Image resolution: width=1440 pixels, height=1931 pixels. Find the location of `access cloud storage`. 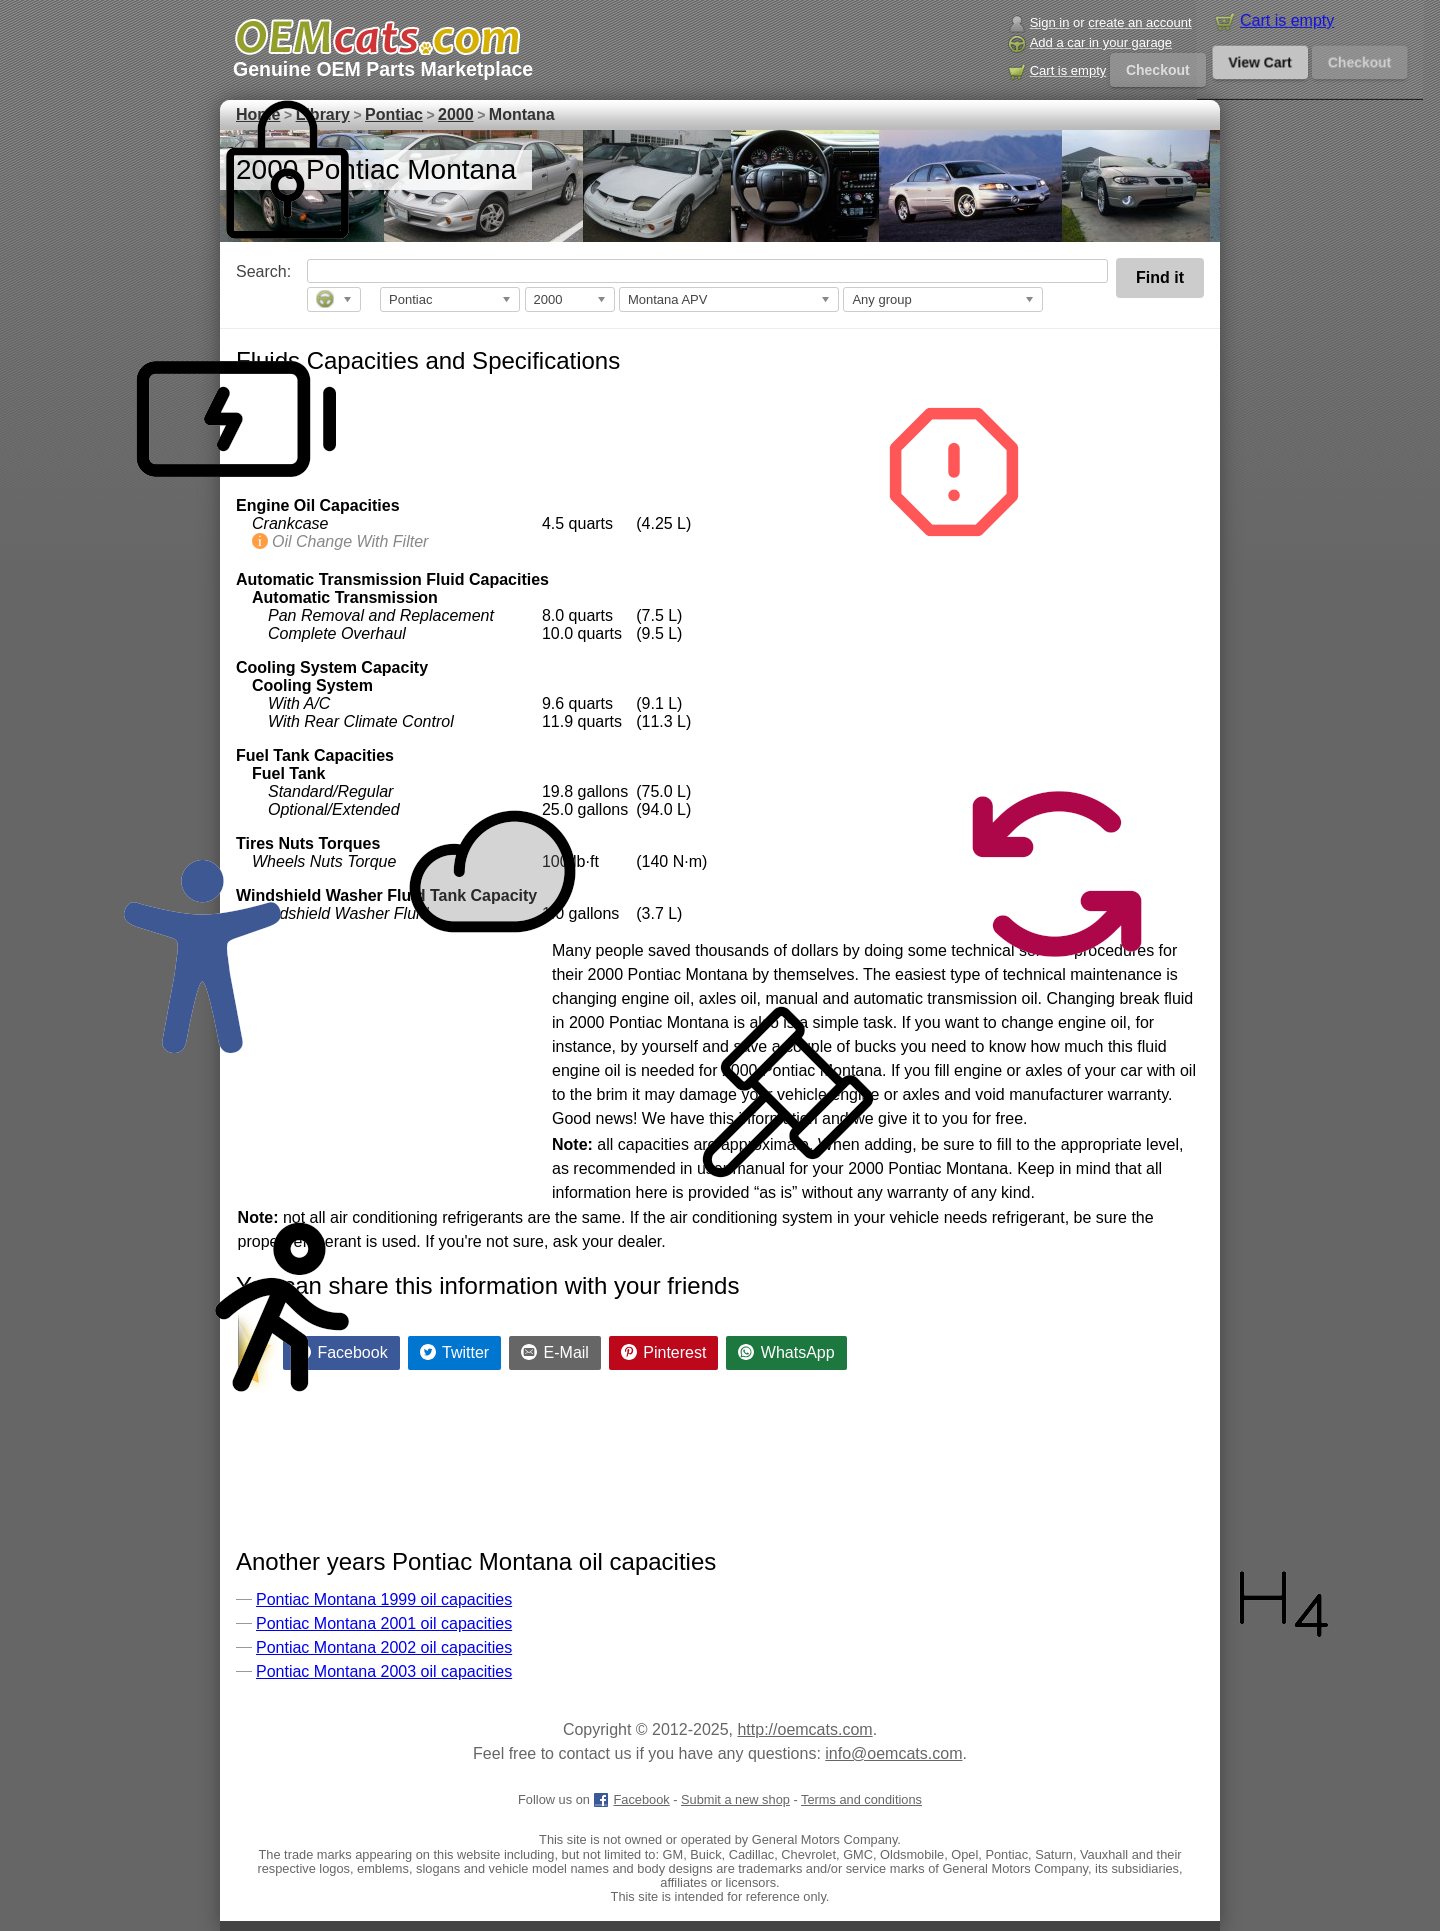

access cloud storage is located at coordinates (492, 871).